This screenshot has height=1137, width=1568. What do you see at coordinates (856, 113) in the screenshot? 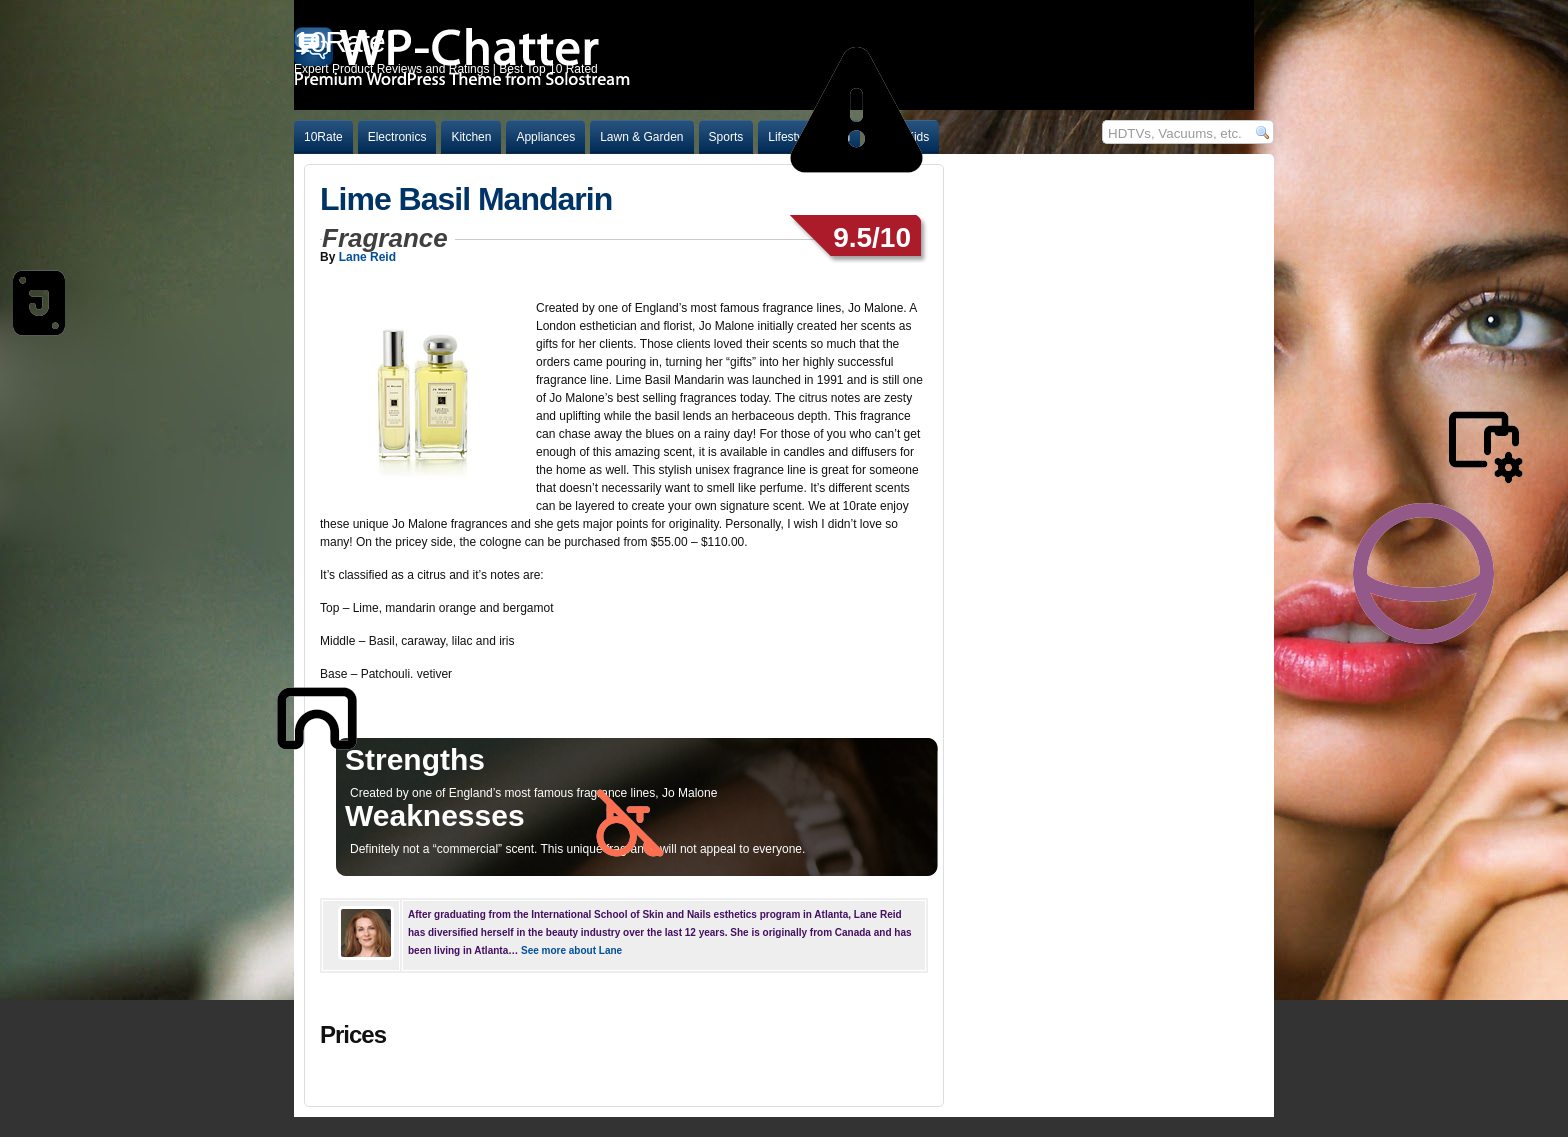
I see `indicates a warning or important alert` at bounding box center [856, 113].